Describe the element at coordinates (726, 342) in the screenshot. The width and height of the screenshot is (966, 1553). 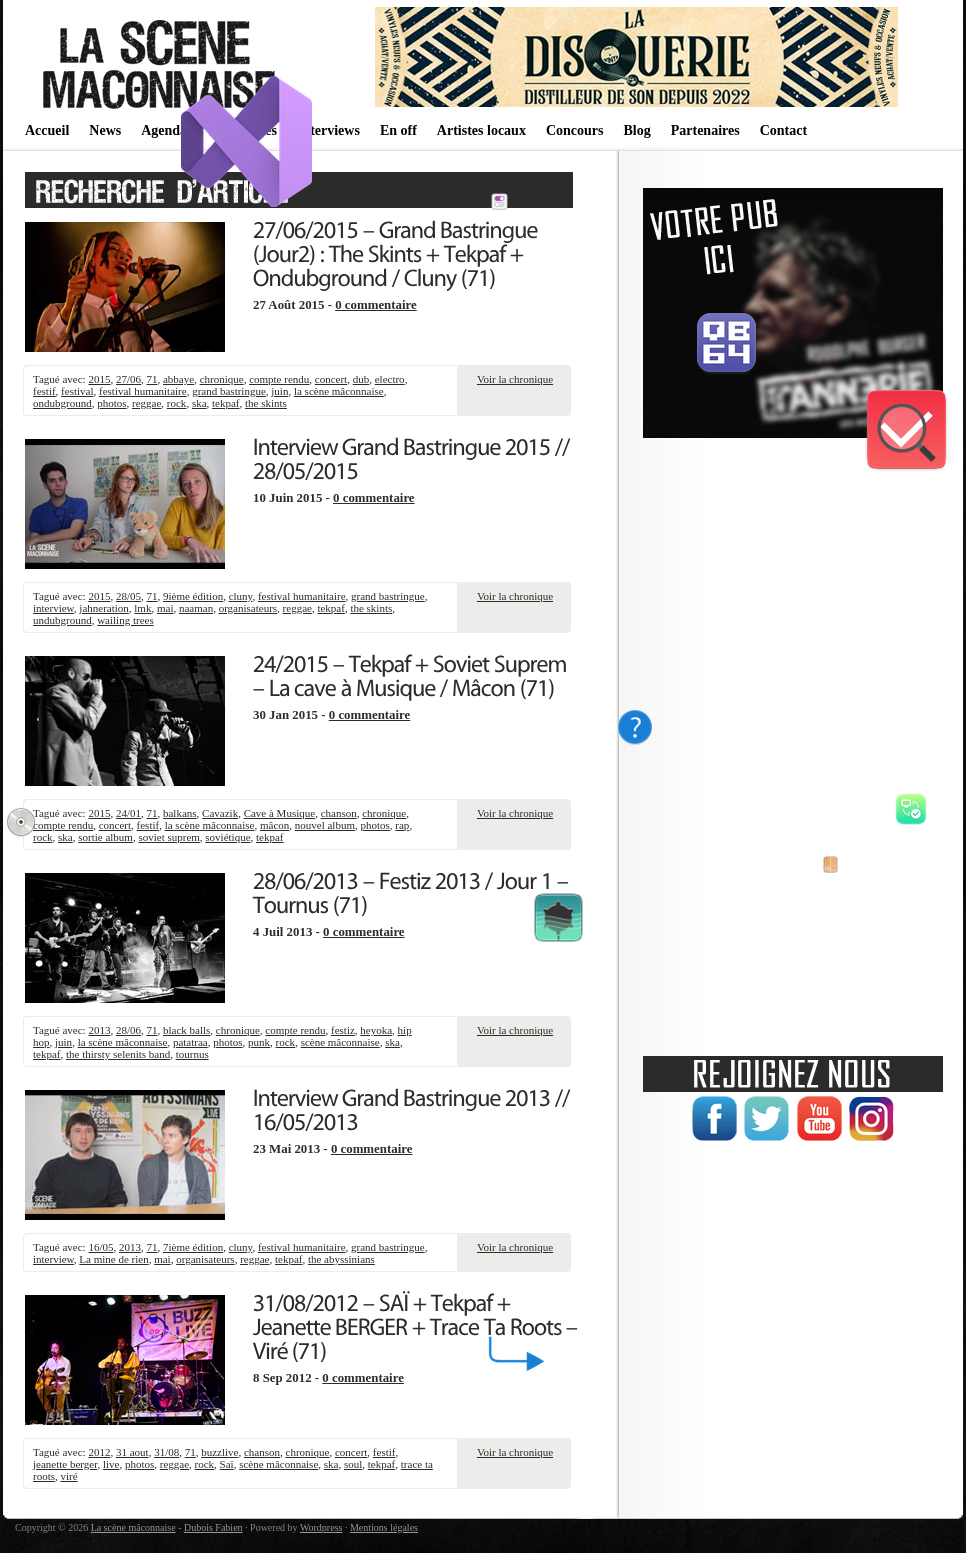
I see `launch the QB64 programming environment` at that location.